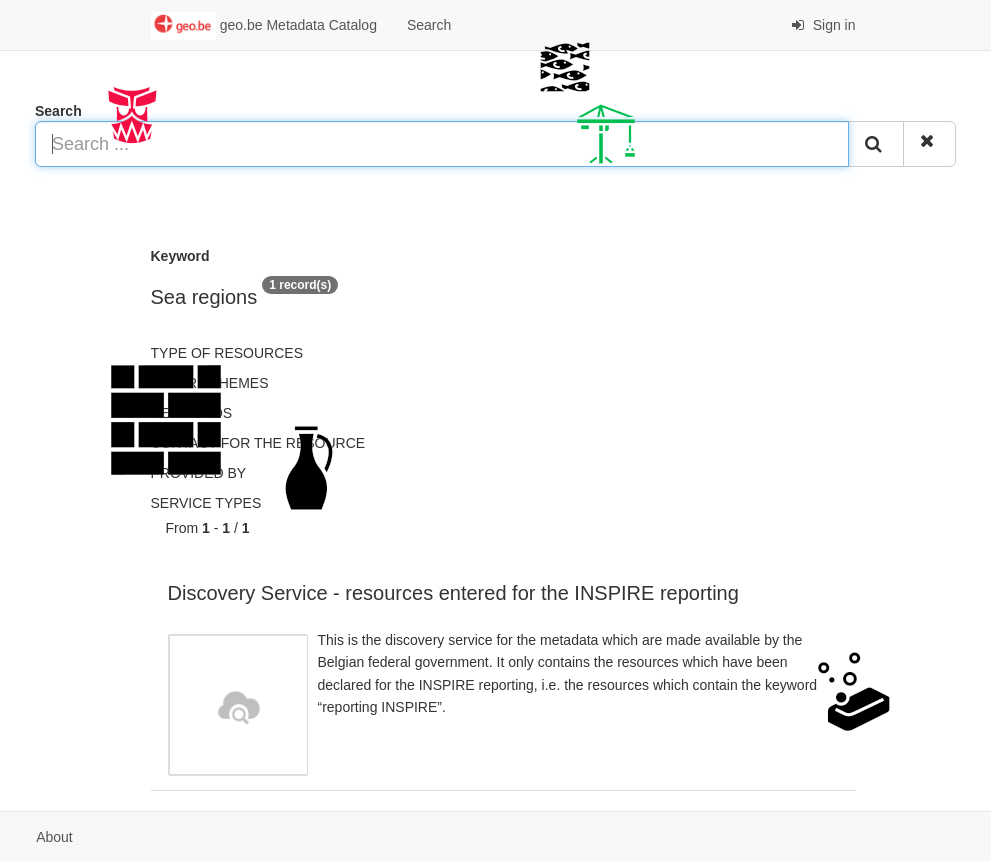 The image size is (991, 861). I want to click on indicates construction or building in progress, so click(606, 134).